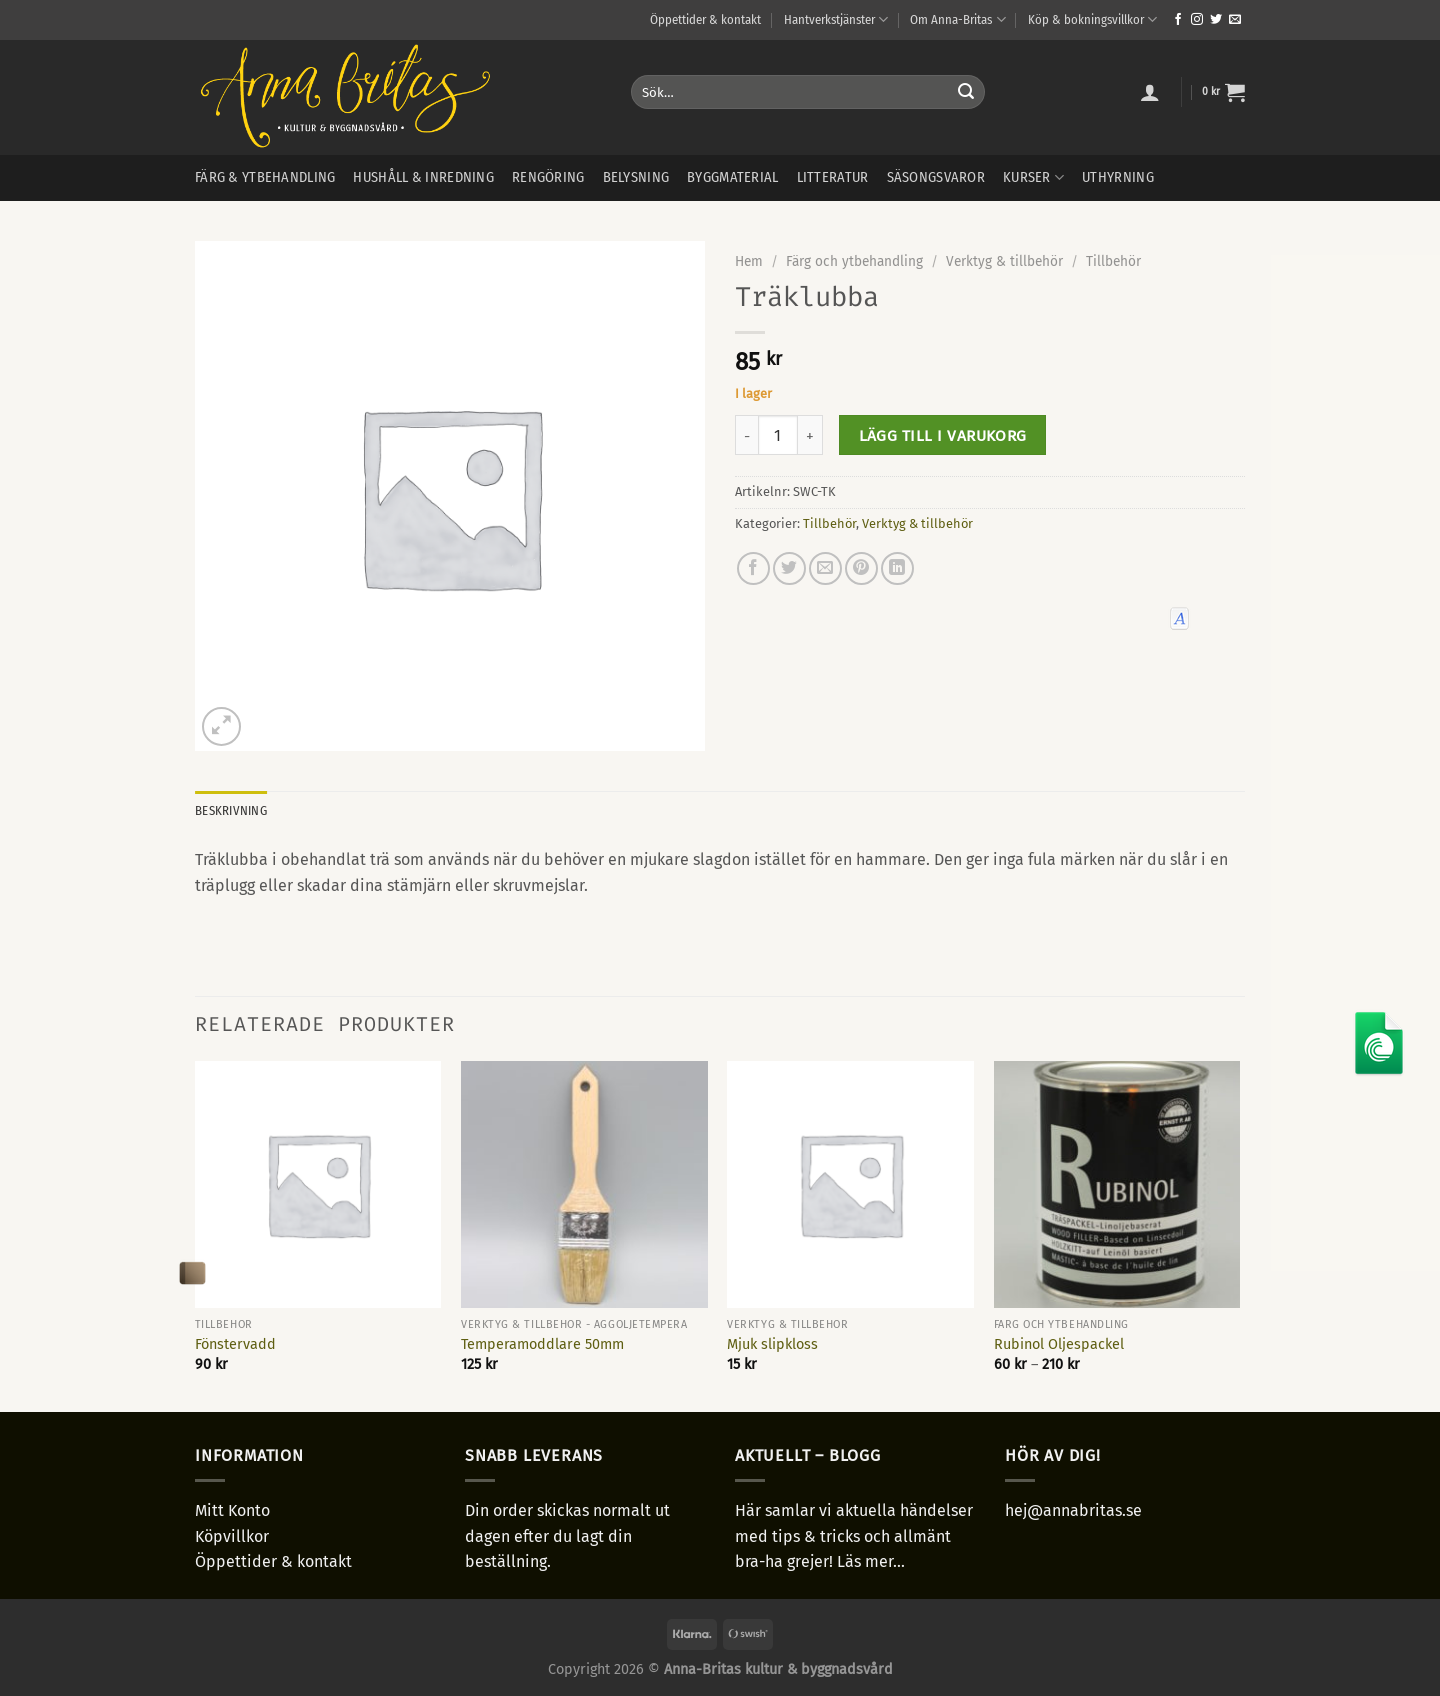 The image size is (1440, 1696). I want to click on an OpenType font file, so click(1179, 618).